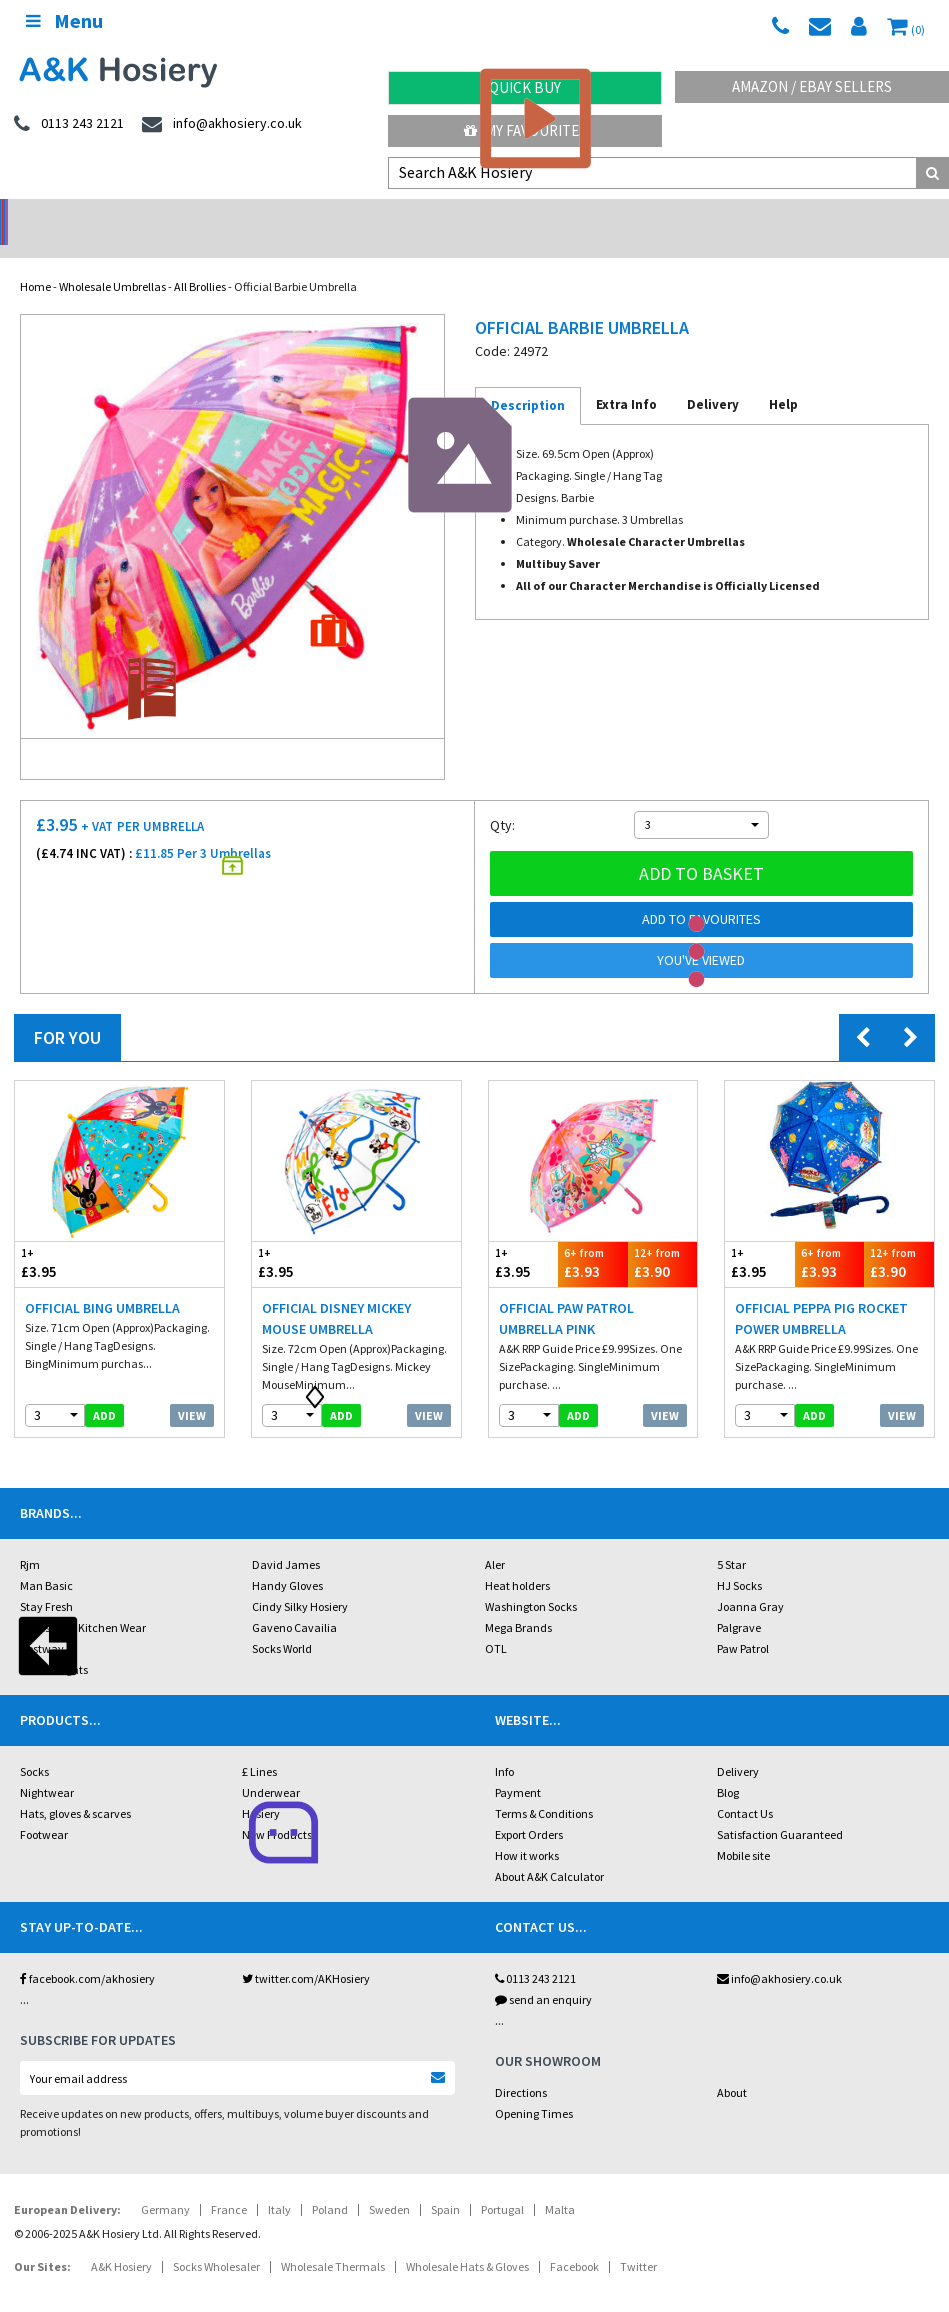 The height and width of the screenshot is (2312, 949). I want to click on indicates the diamonds suit in a card game, so click(315, 1397).